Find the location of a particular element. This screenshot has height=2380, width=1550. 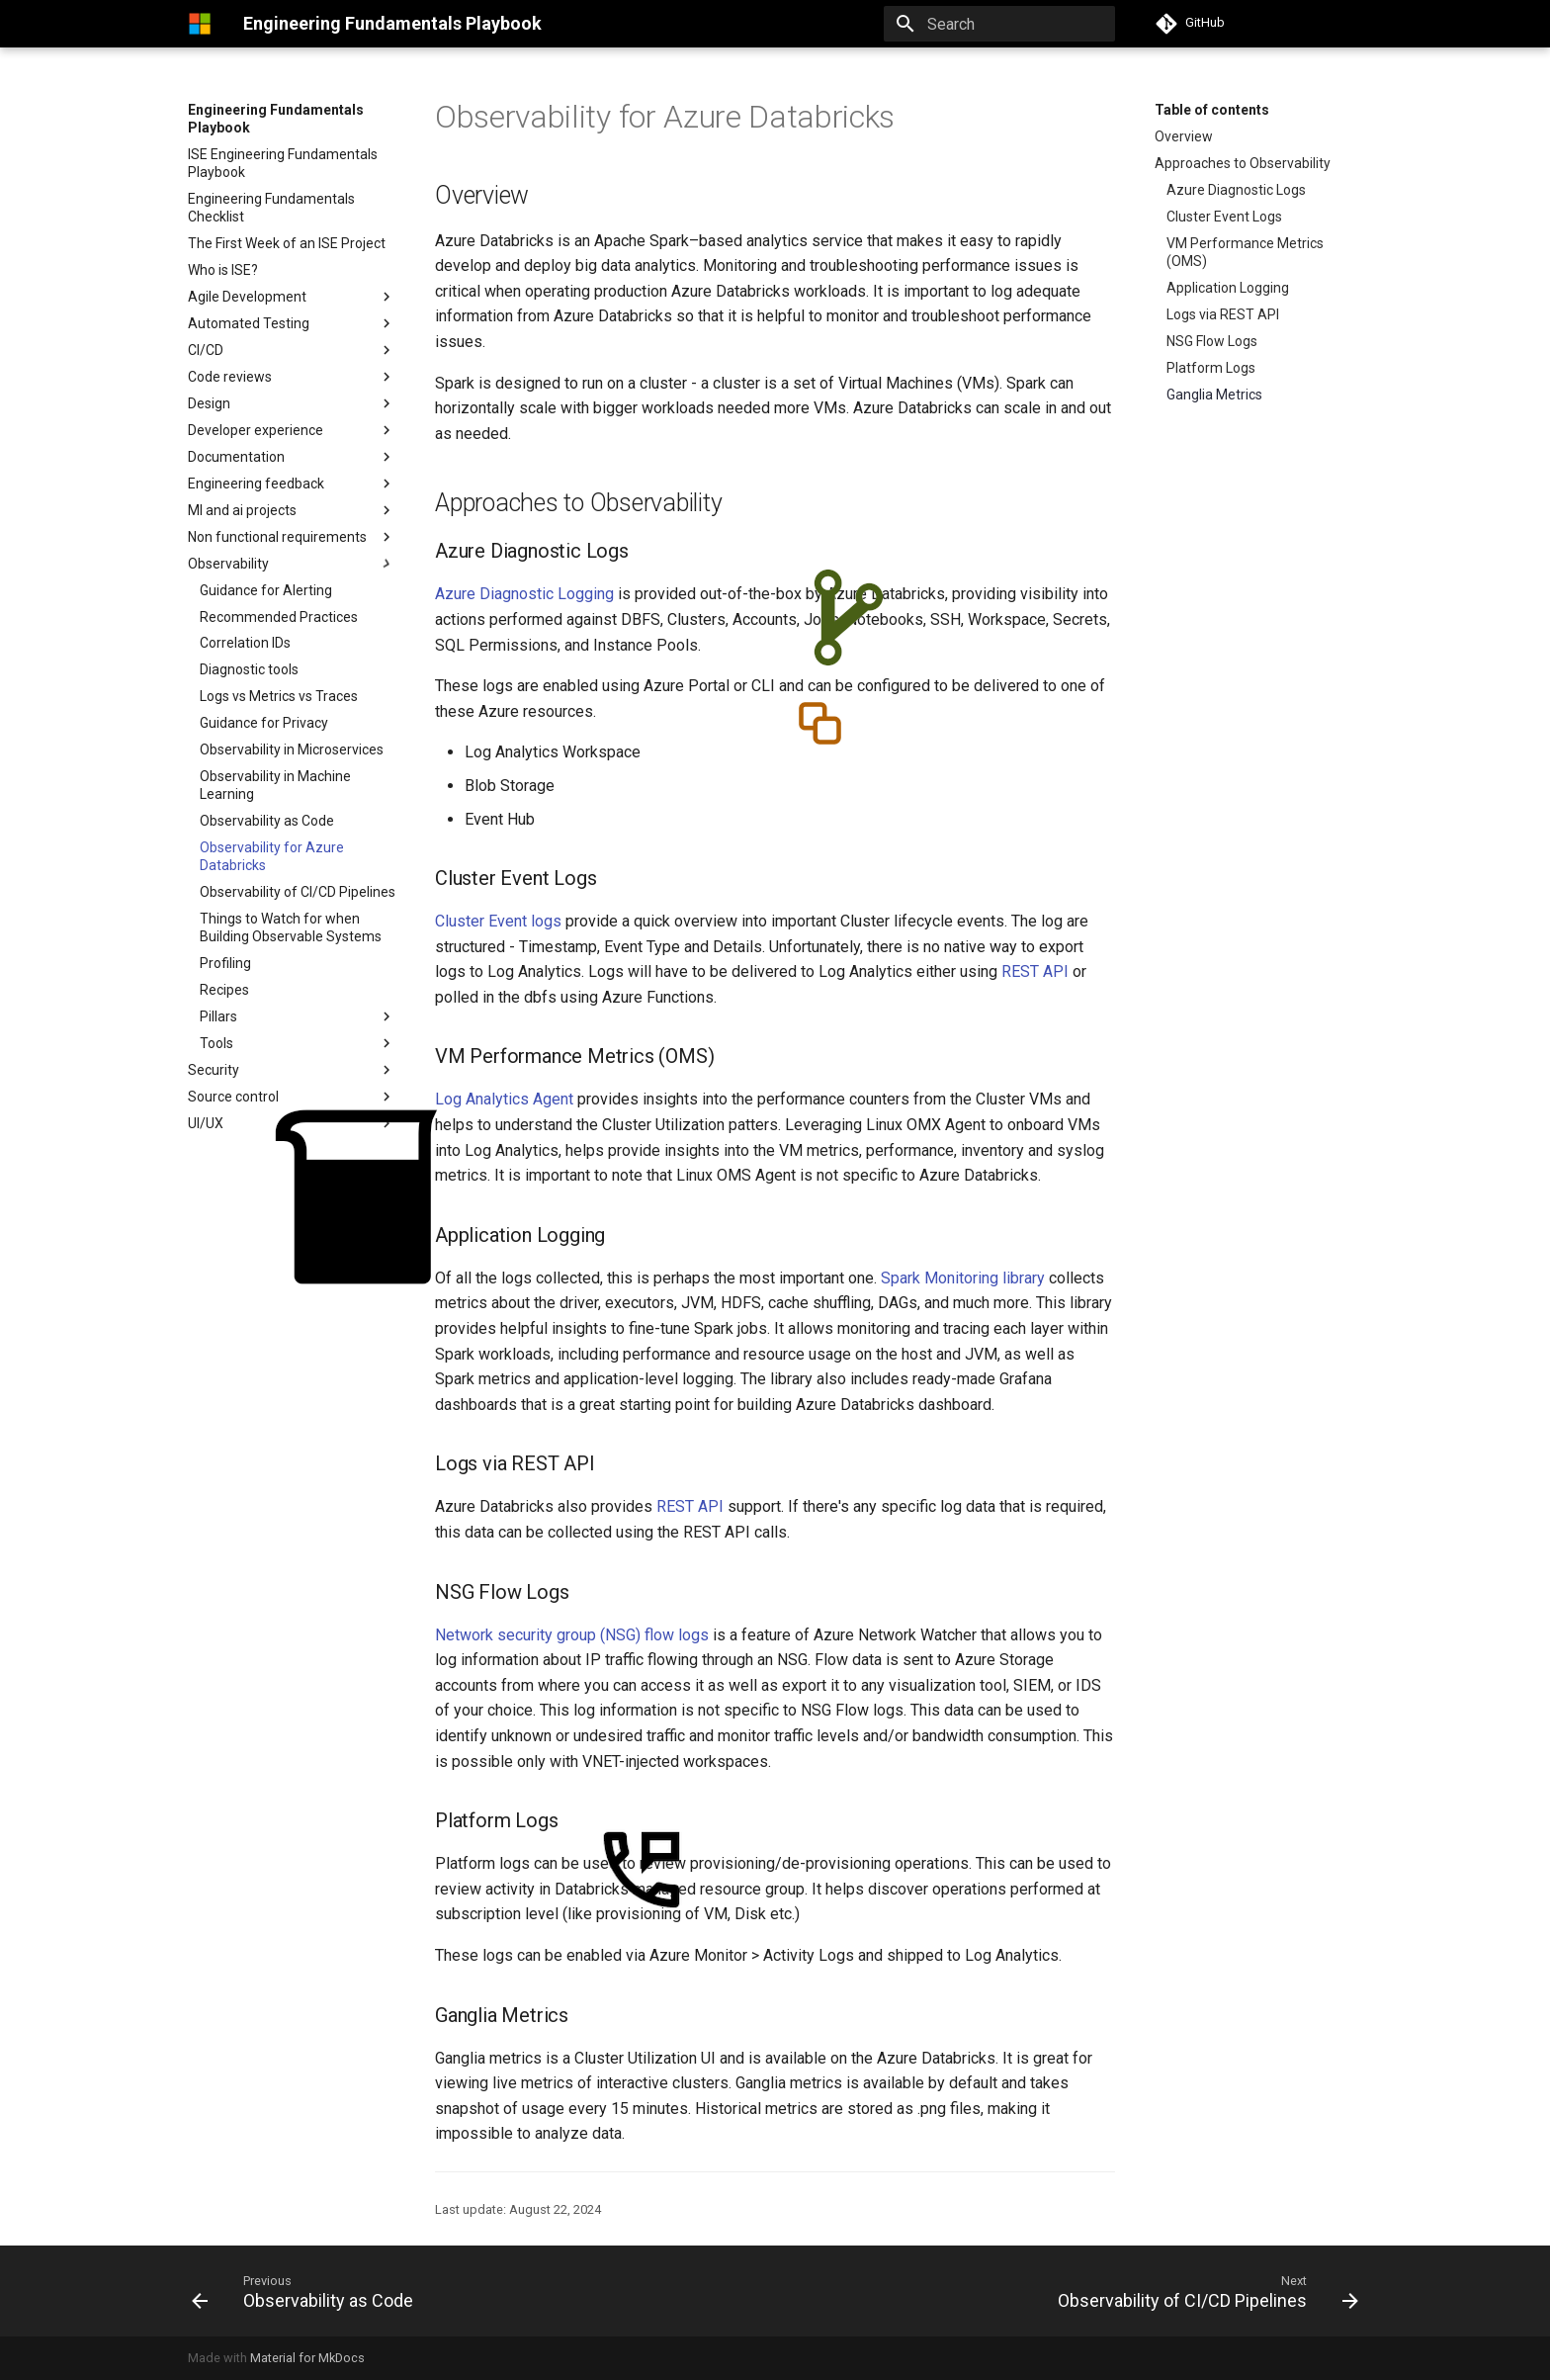

copy to clipboard is located at coordinates (819, 723).